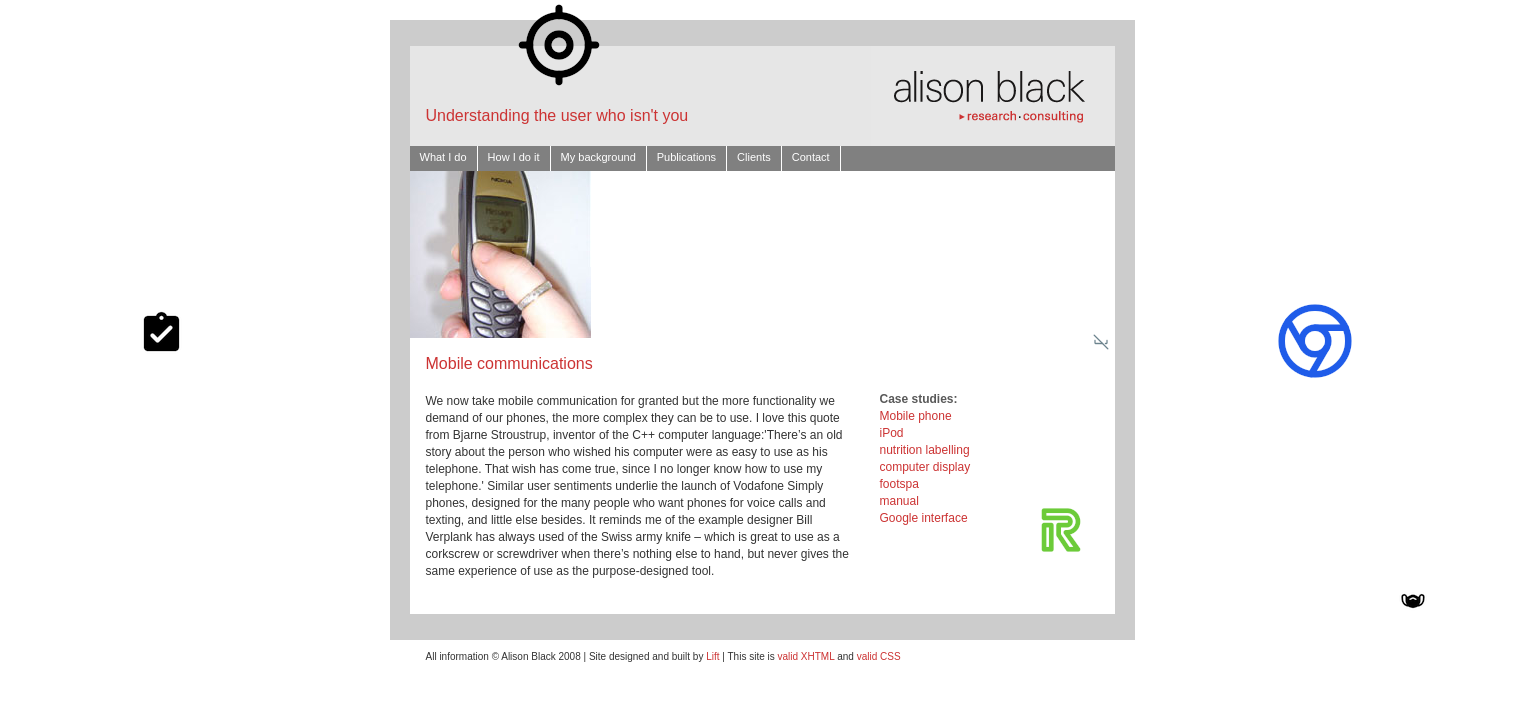  I want to click on open chromium browser, so click(1315, 341).